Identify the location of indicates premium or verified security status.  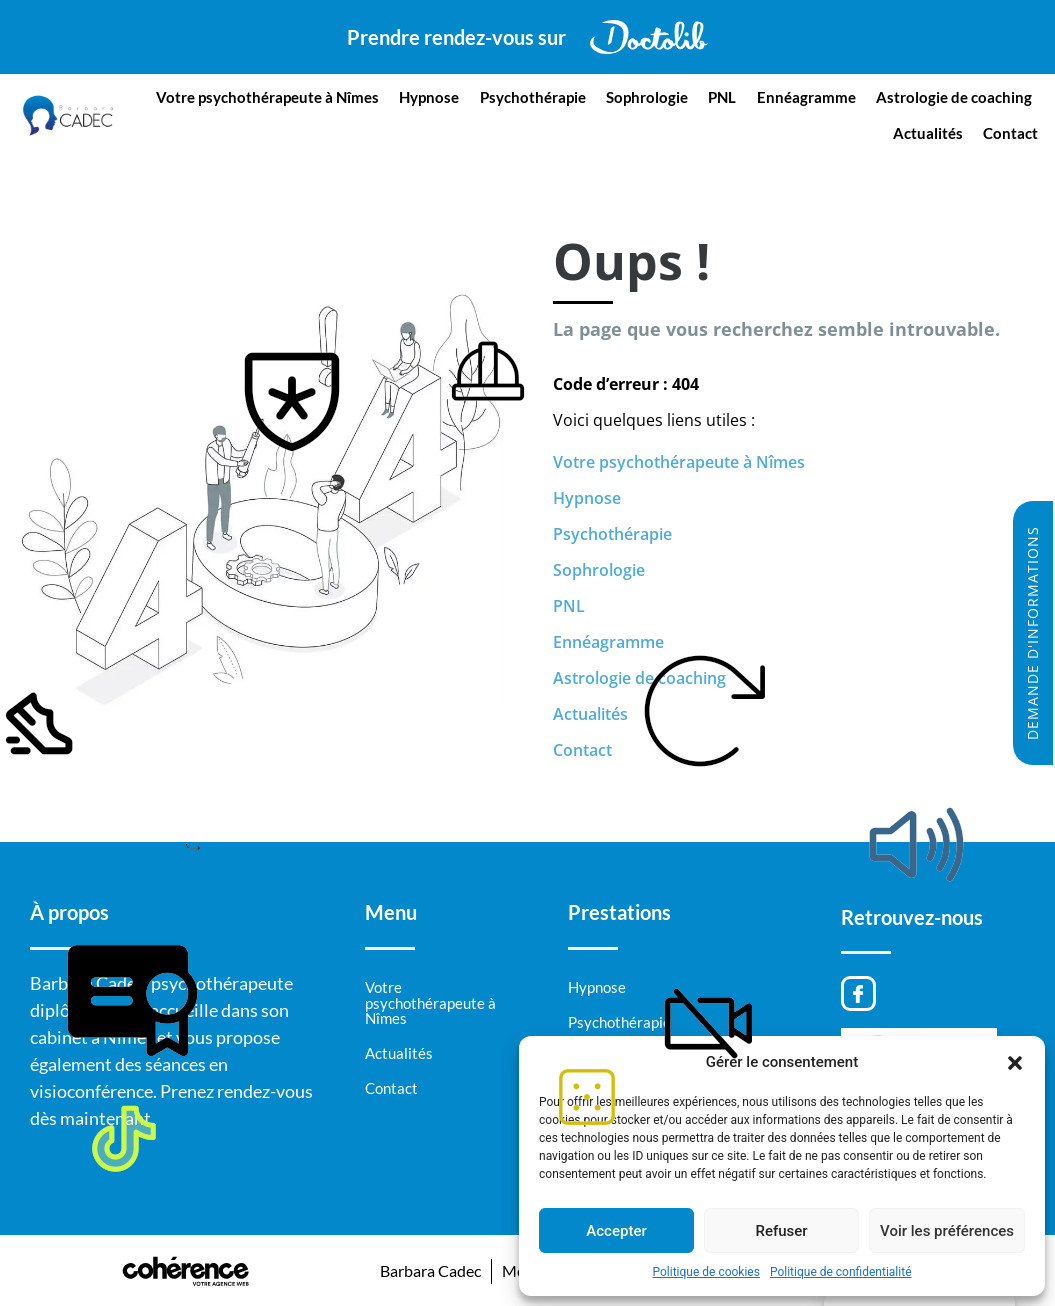
(292, 396).